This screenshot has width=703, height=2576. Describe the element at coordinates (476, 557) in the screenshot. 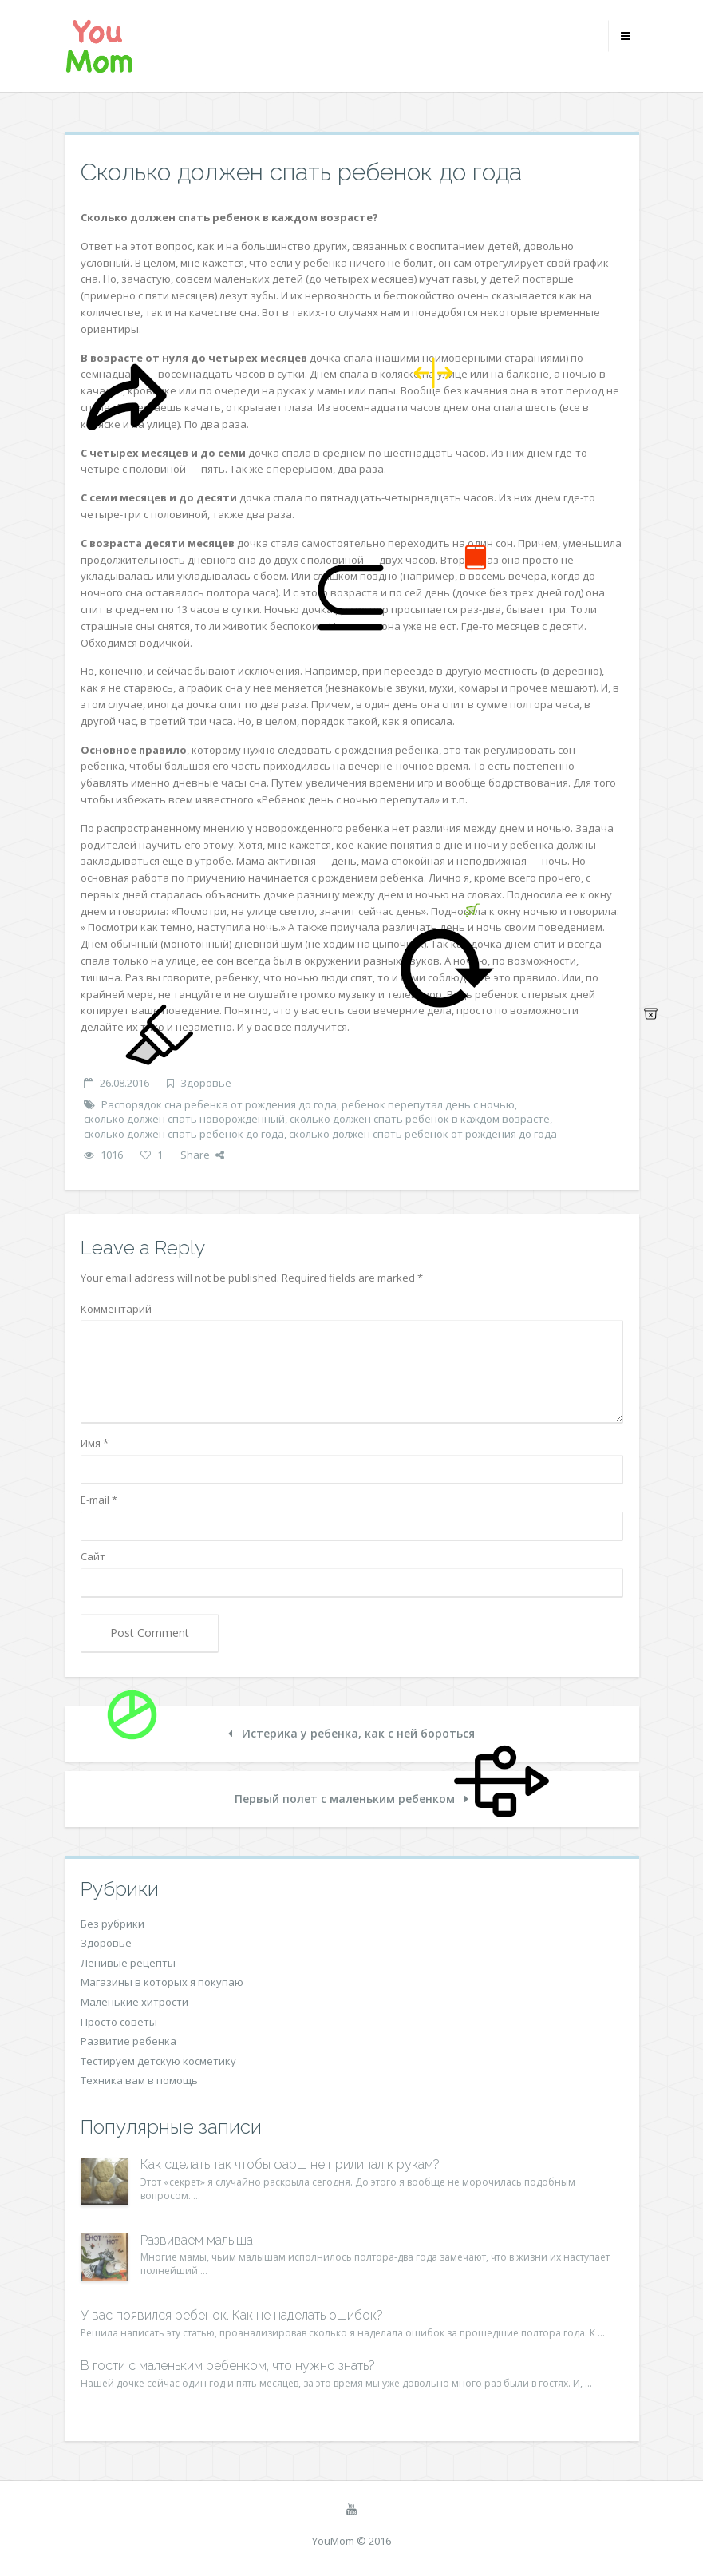

I see `switch to tablet view` at that location.